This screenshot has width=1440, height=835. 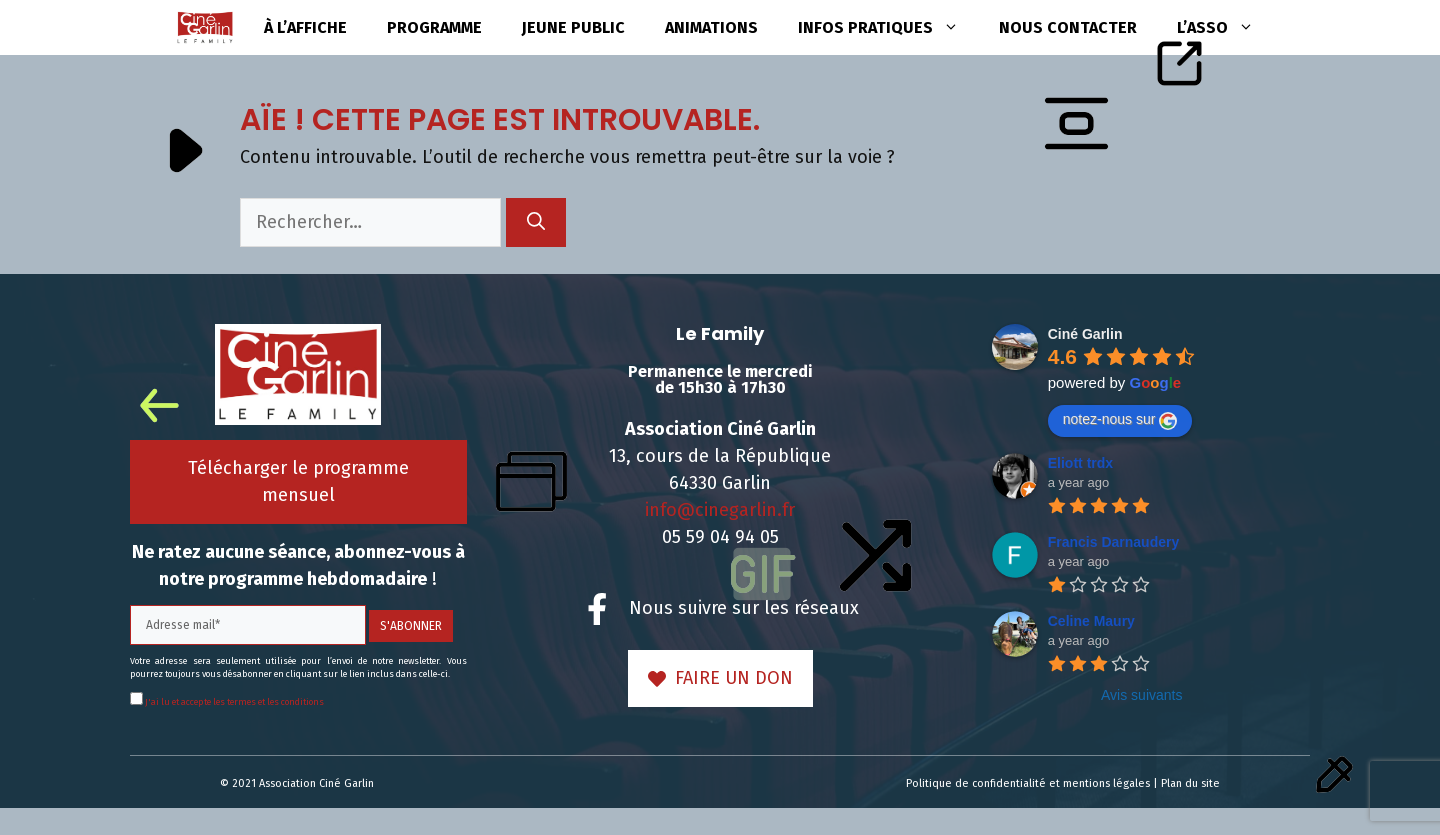 What do you see at coordinates (1334, 774) in the screenshot?
I see `select a color from the canvas` at bounding box center [1334, 774].